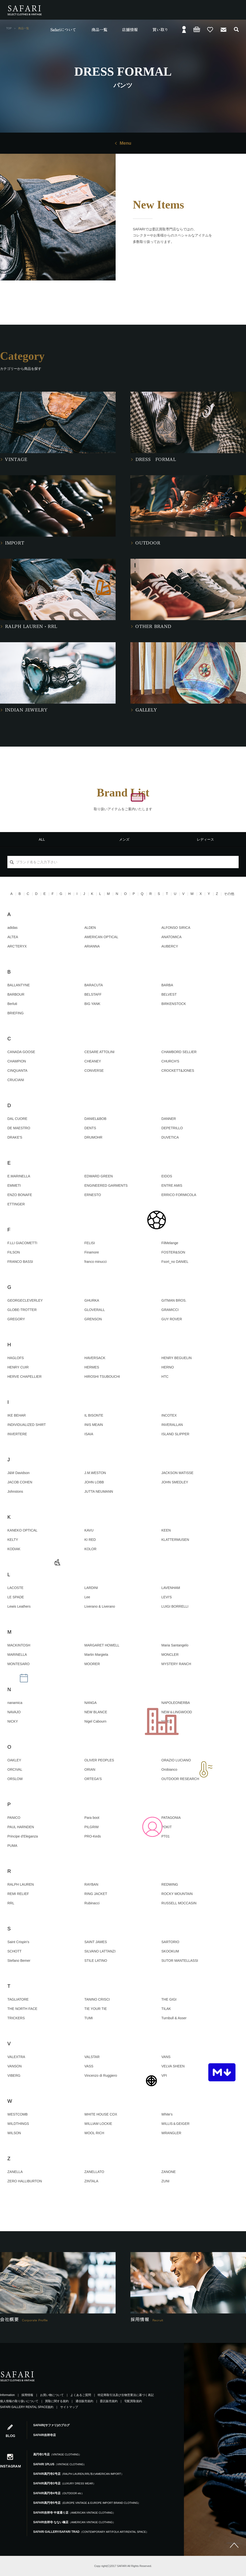 This screenshot has width=246, height=2576. Describe the element at coordinates (222, 2072) in the screenshot. I see `indicates markdown formatting is supported` at that location.